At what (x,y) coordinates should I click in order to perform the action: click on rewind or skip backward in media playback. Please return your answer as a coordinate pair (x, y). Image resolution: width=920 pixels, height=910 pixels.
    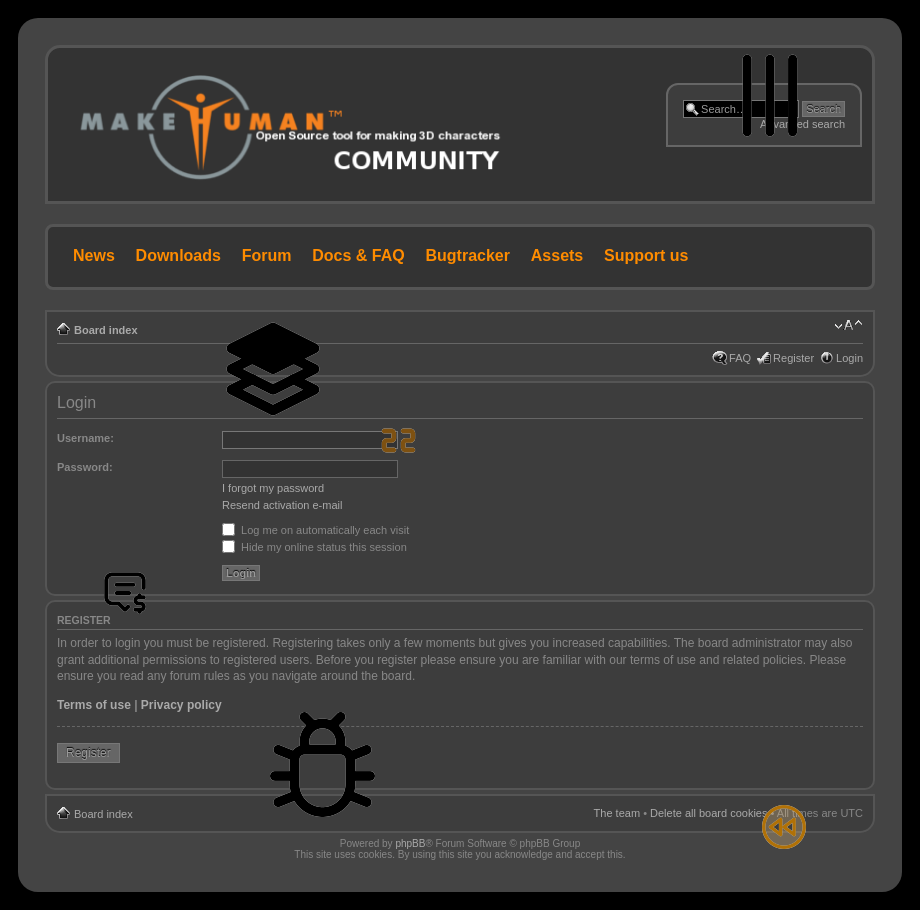
    Looking at the image, I should click on (784, 827).